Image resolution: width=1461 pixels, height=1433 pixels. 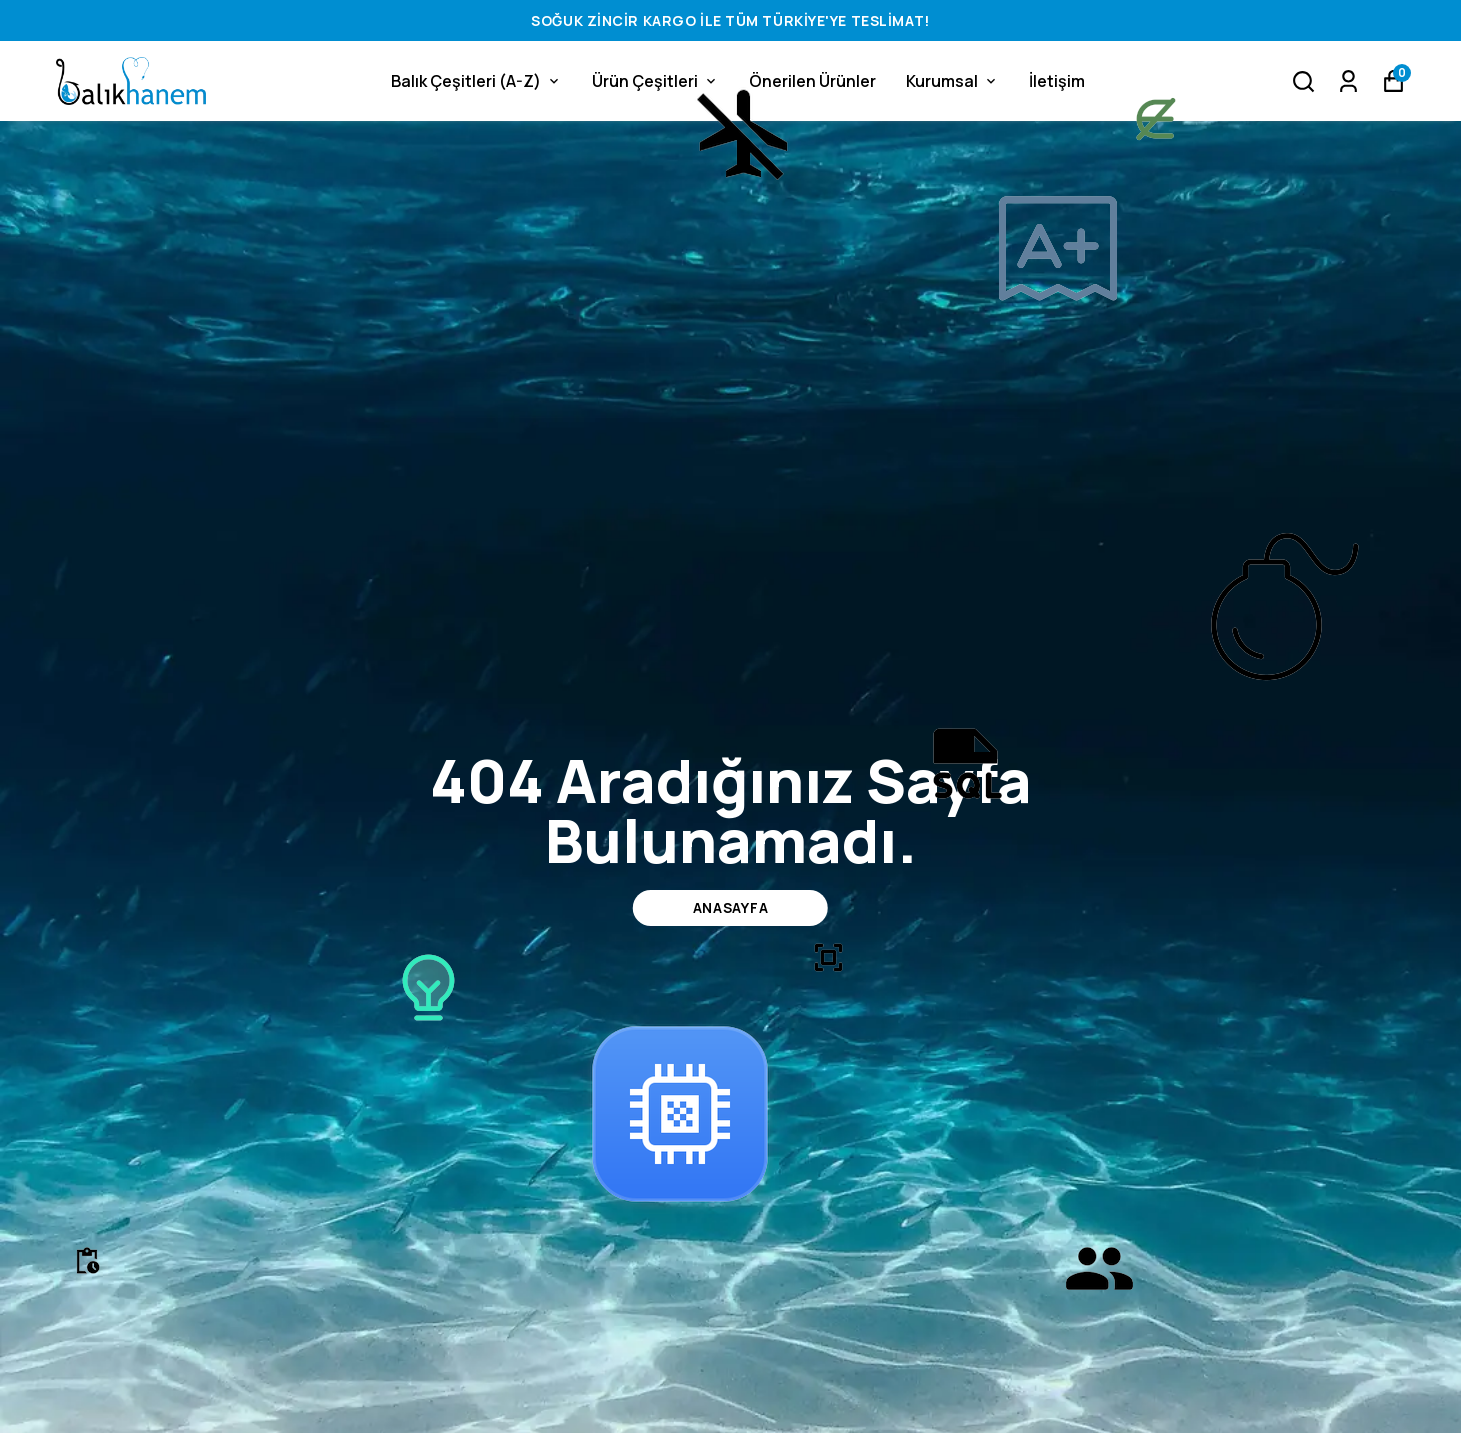 What do you see at coordinates (1058, 246) in the screenshot?
I see `view exam or test results` at bounding box center [1058, 246].